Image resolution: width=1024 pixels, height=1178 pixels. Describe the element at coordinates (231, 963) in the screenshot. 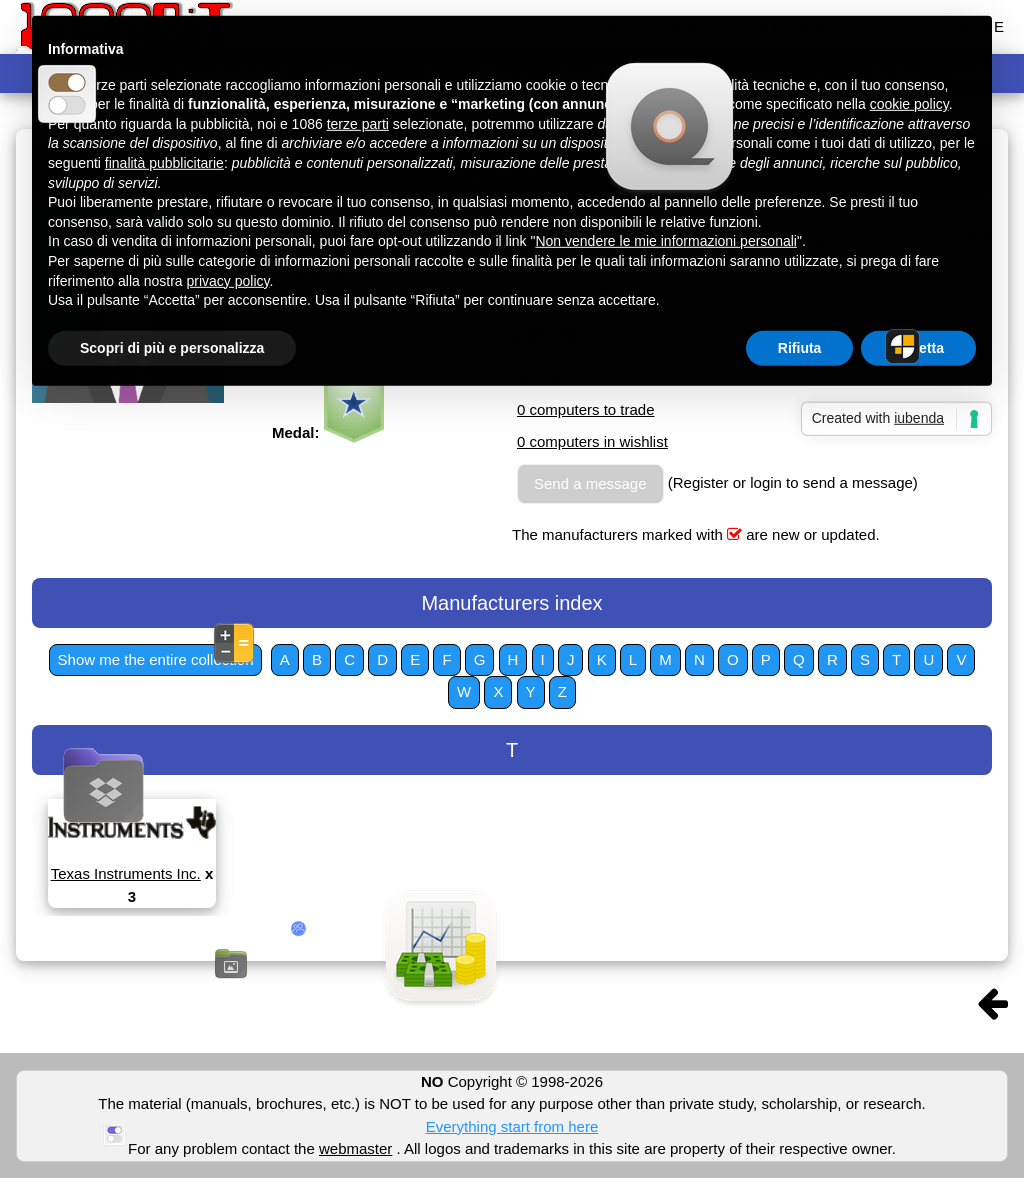

I see `open pictures folder` at that location.